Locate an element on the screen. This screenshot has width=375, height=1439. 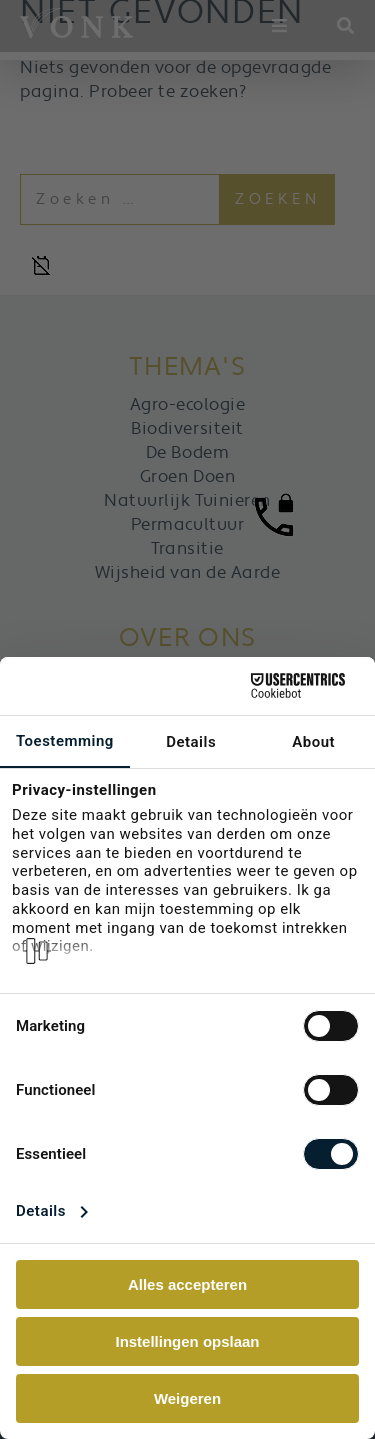
align selected objects to vertical center is located at coordinates (37, 951).